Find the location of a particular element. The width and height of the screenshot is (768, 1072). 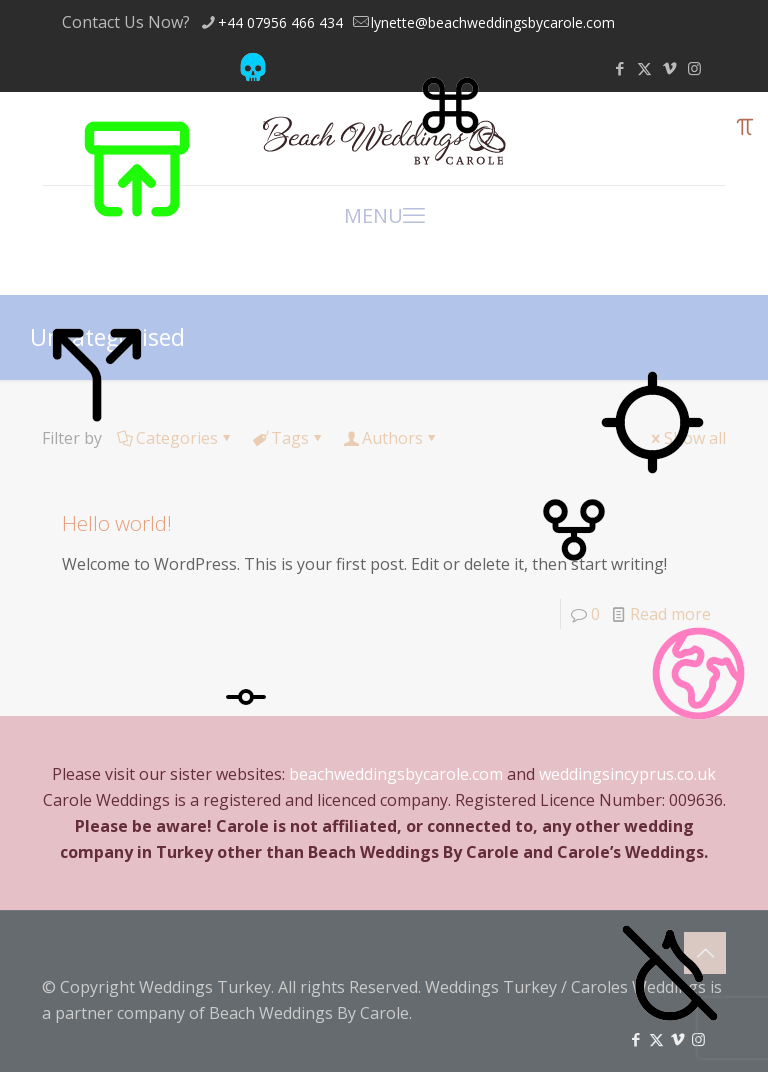

access mathematical constants or formulas is located at coordinates (745, 127).